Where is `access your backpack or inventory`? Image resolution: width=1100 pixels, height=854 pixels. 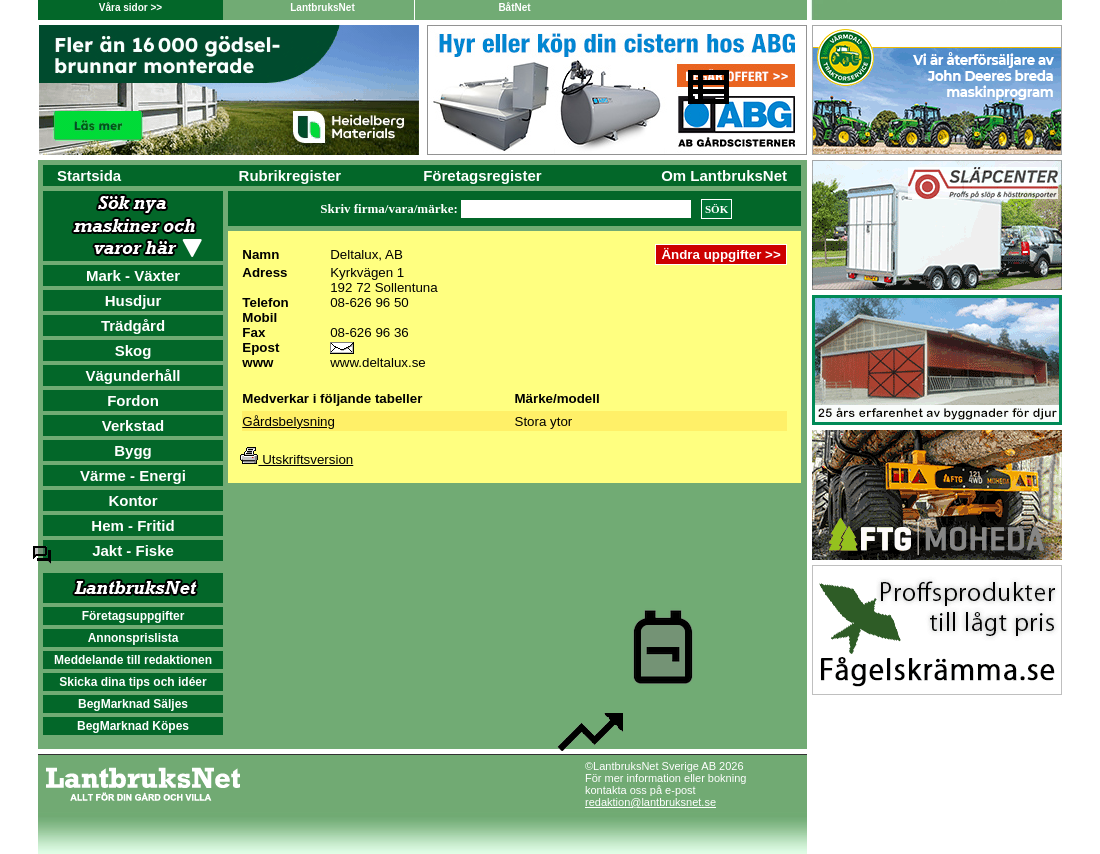
access your backpack or inventory is located at coordinates (663, 647).